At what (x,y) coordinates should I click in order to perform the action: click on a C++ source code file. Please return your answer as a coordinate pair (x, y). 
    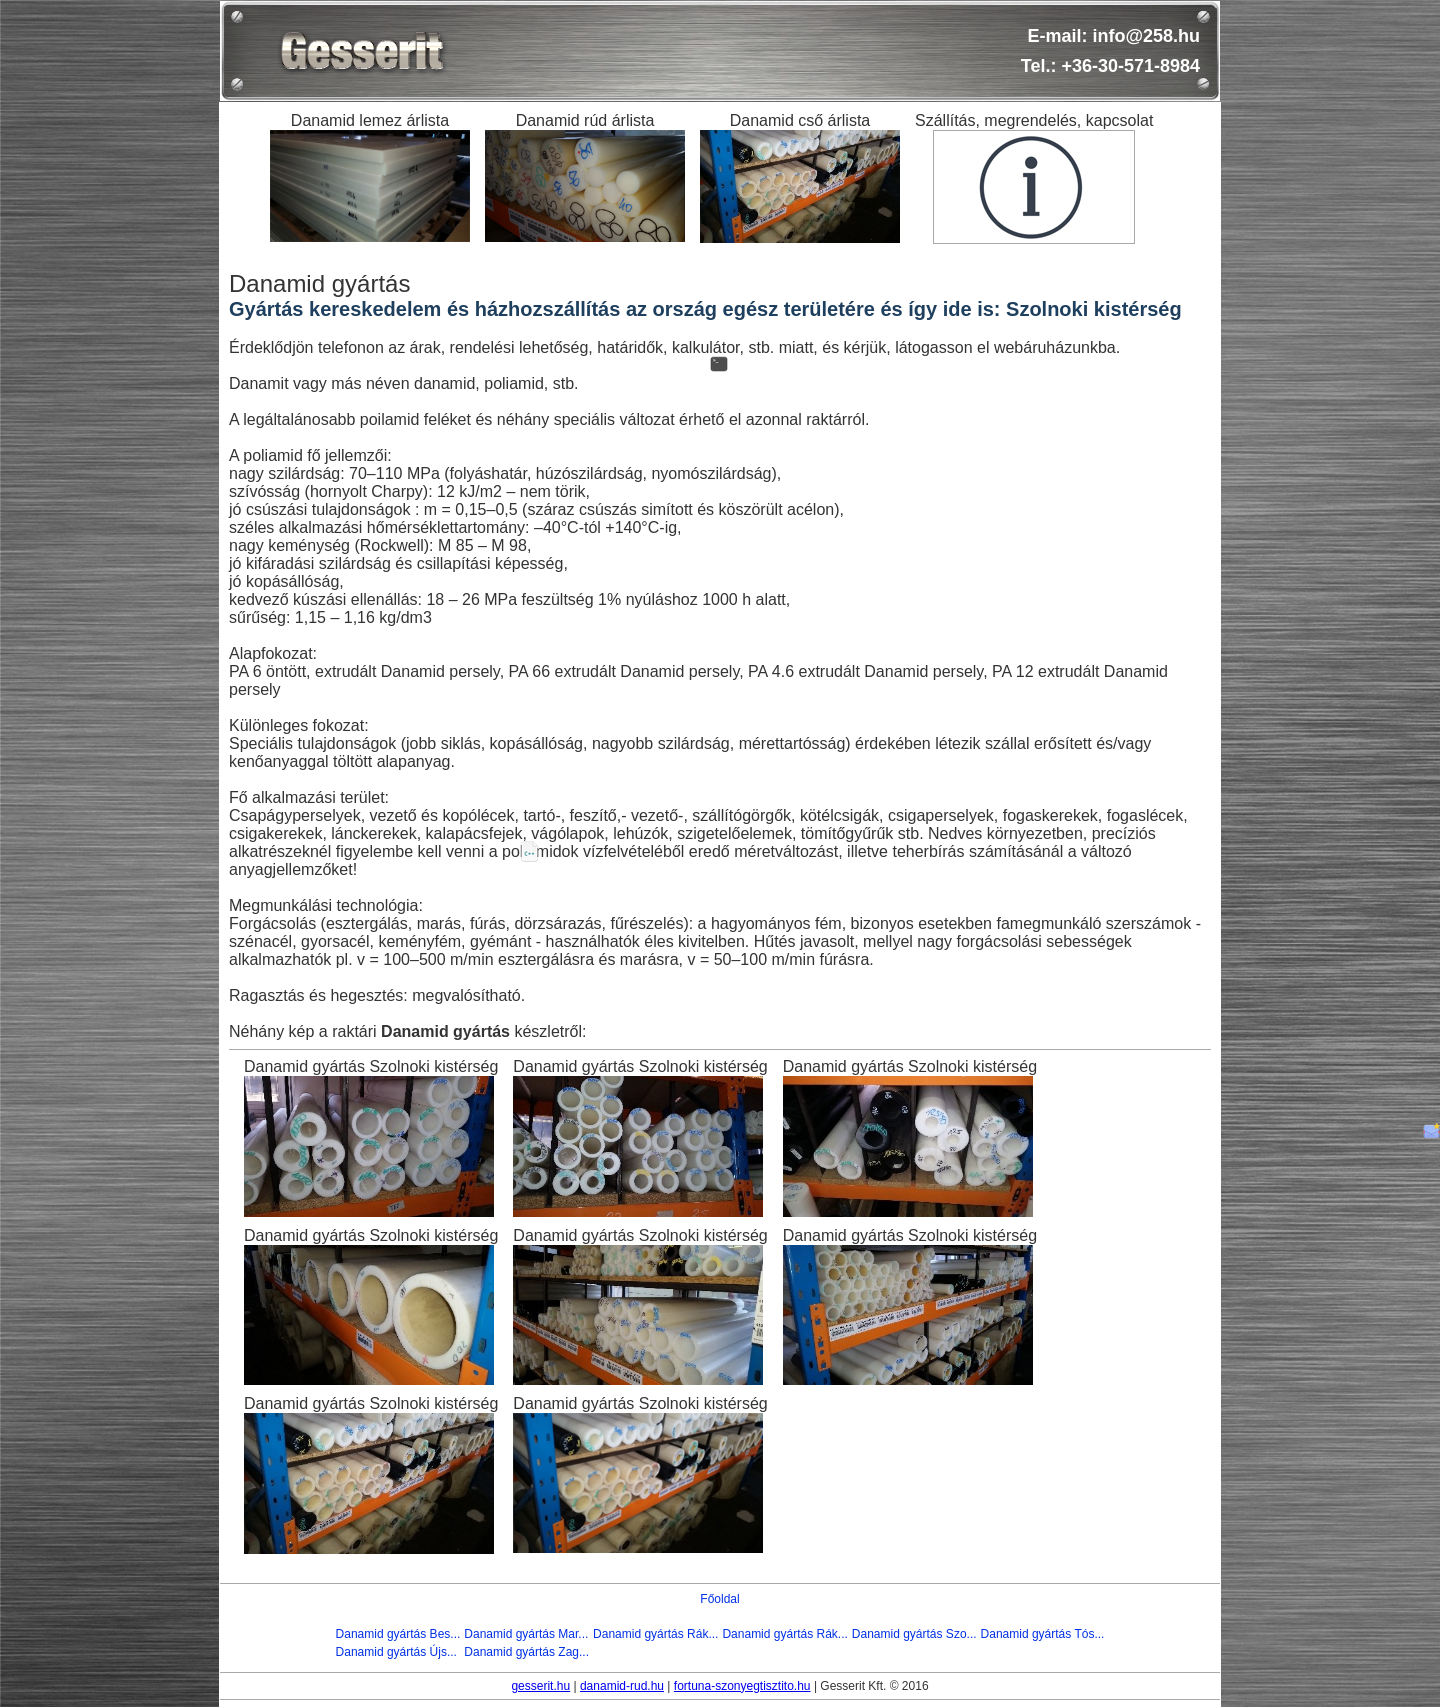
    Looking at the image, I should click on (529, 851).